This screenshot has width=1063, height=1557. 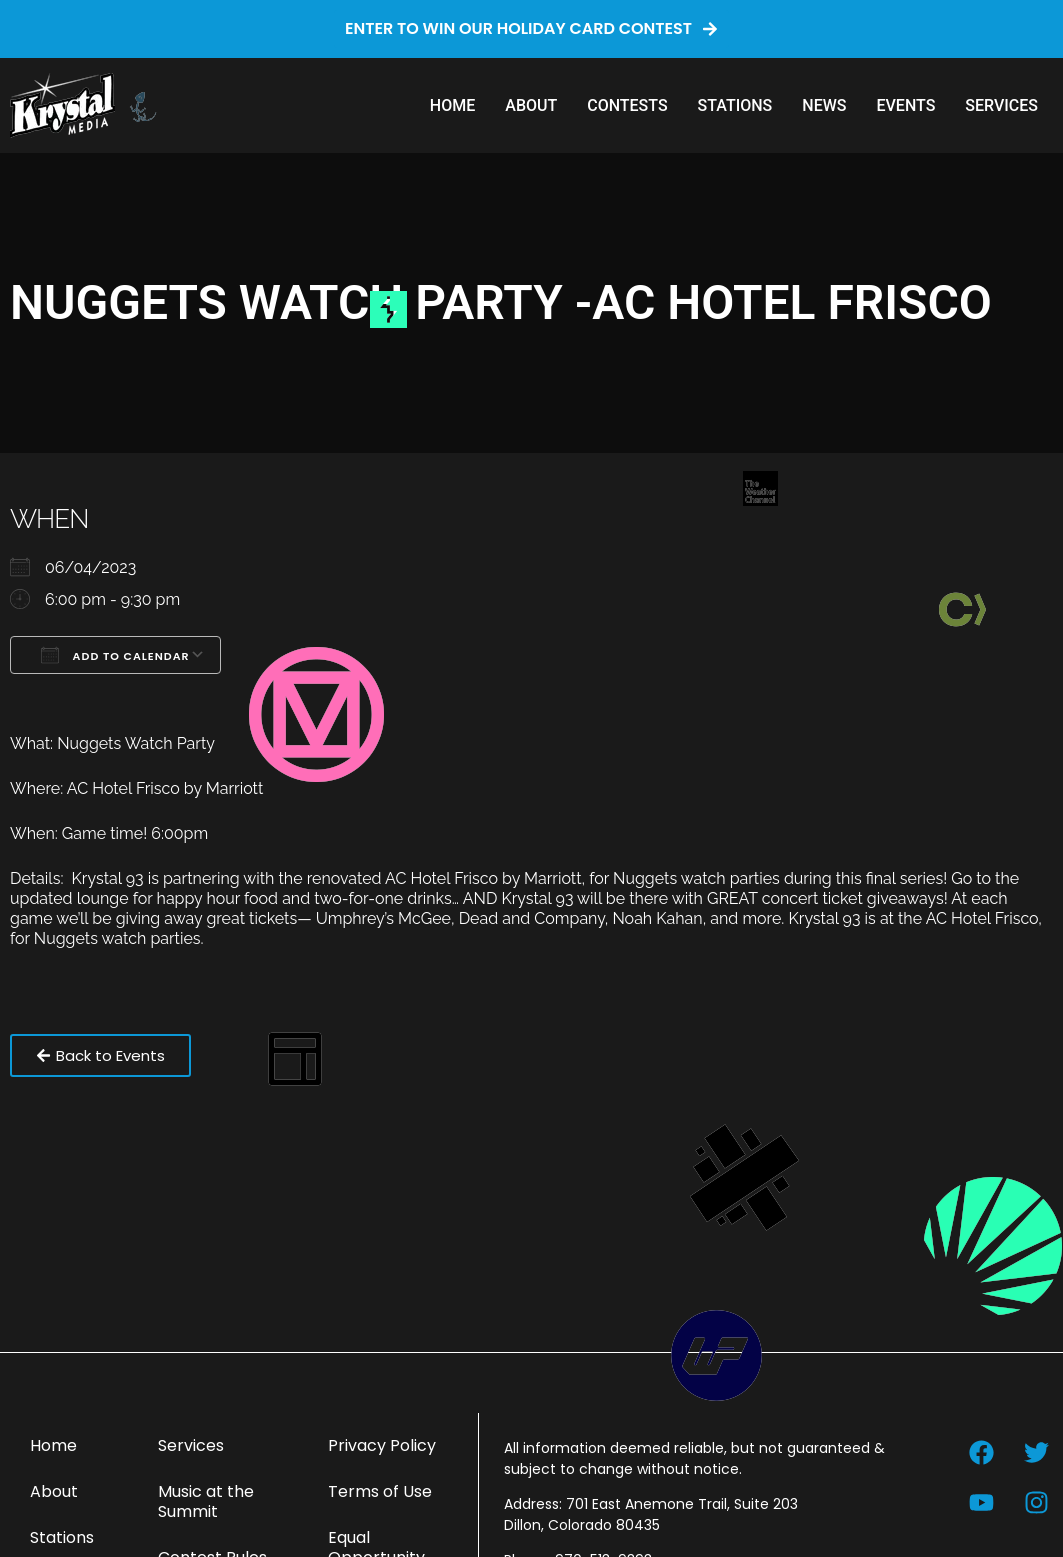 I want to click on open the weather channel app, so click(x=760, y=488).